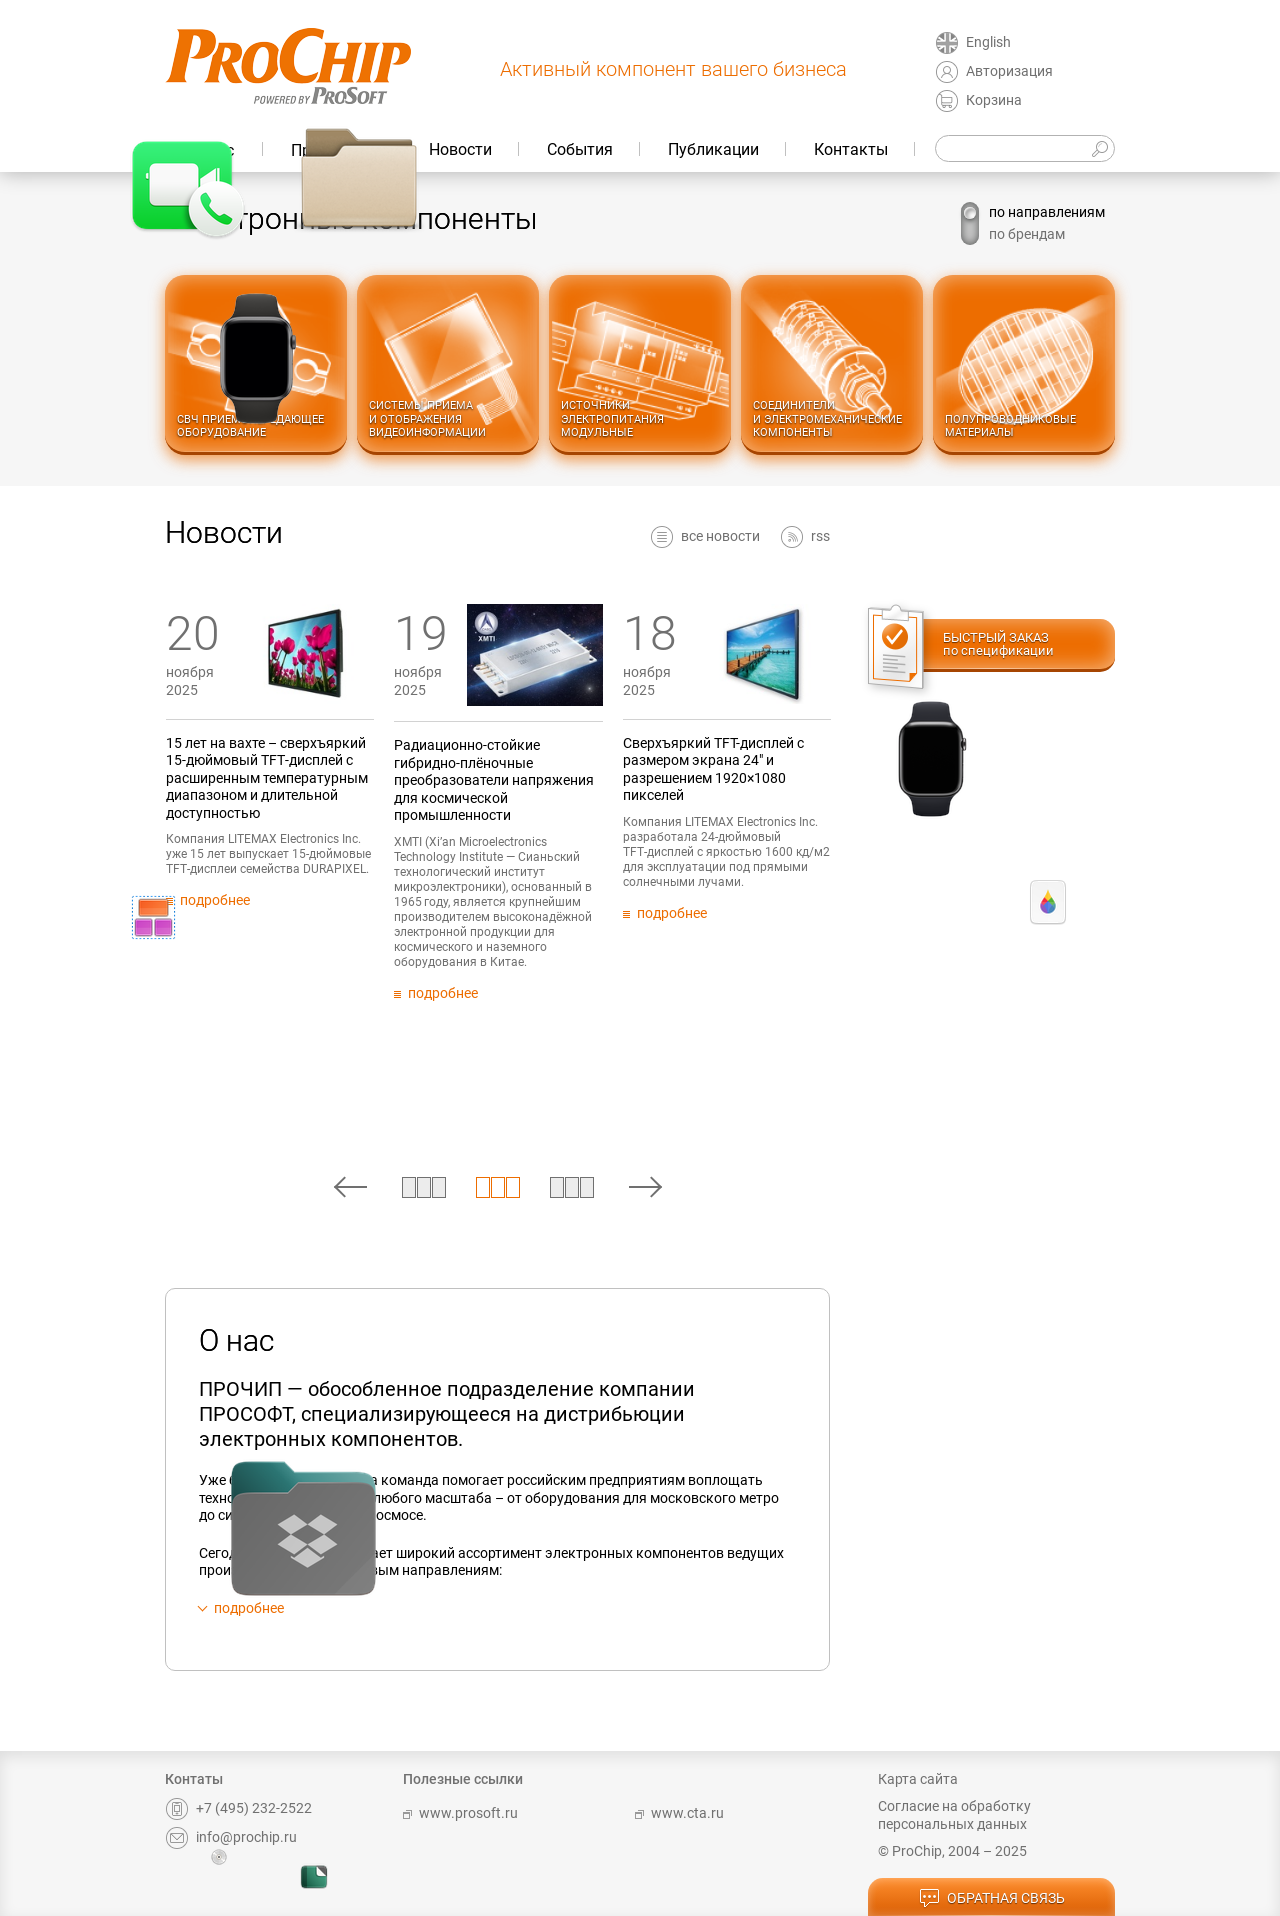 The width and height of the screenshot is (1280, 1916). What do you see at coordinates (256, 358) in the screenshot?
I see `apple watch se 2 device icon` at bounding box center [256, 358].